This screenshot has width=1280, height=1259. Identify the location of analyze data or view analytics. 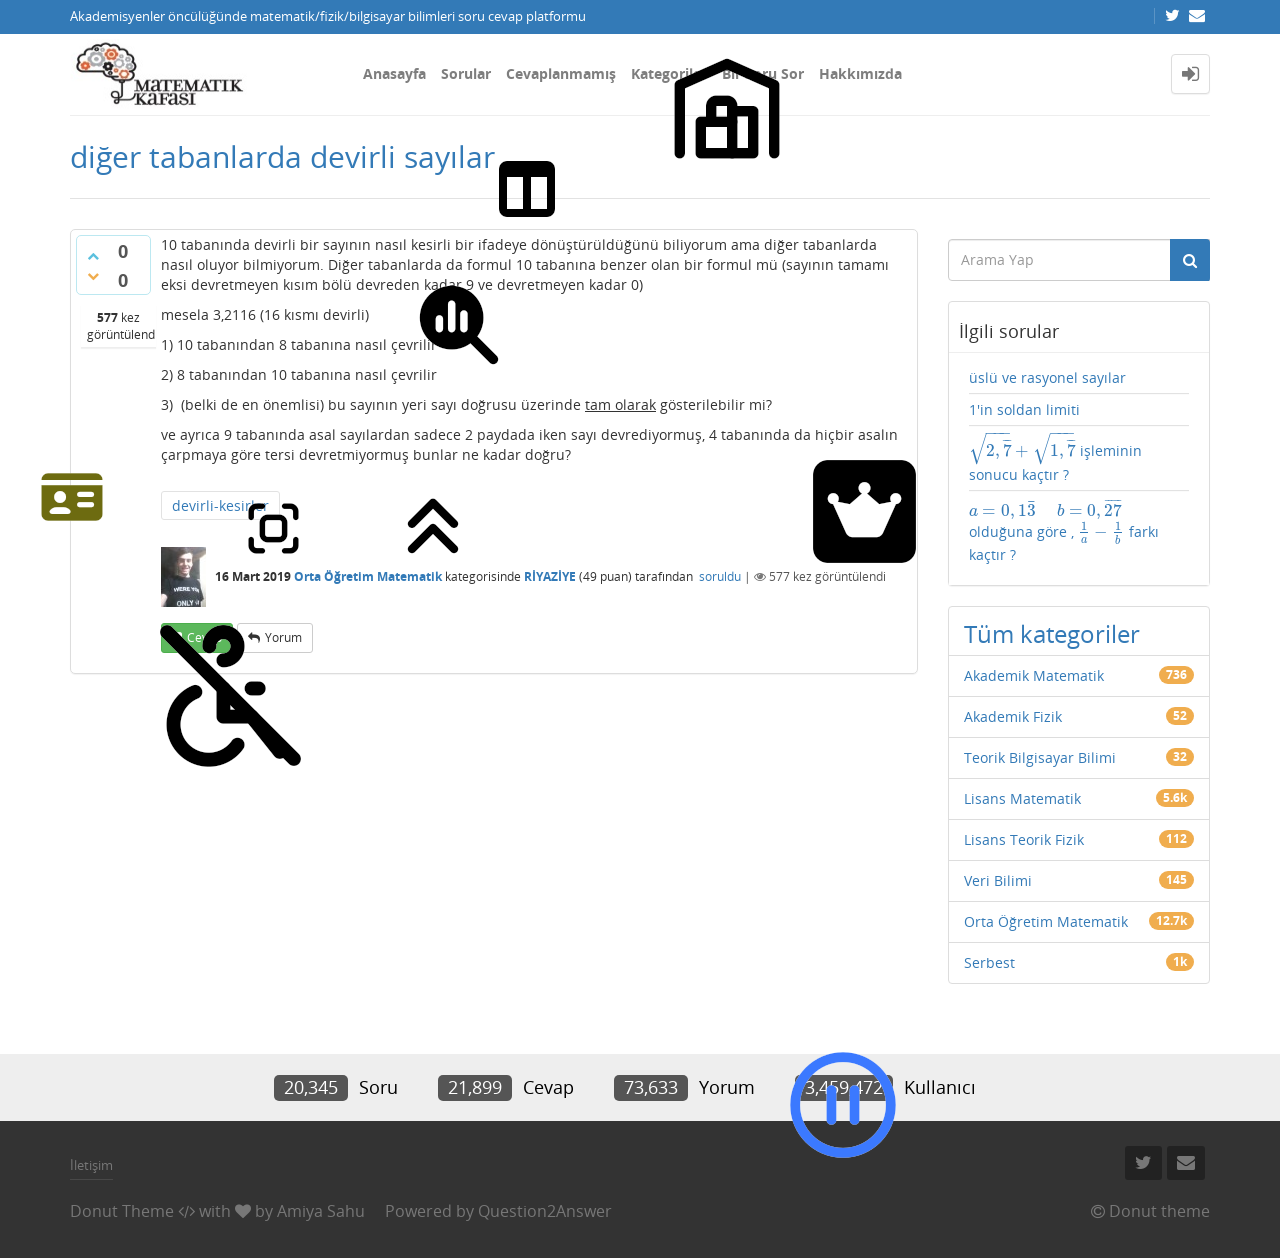
(459, 325).